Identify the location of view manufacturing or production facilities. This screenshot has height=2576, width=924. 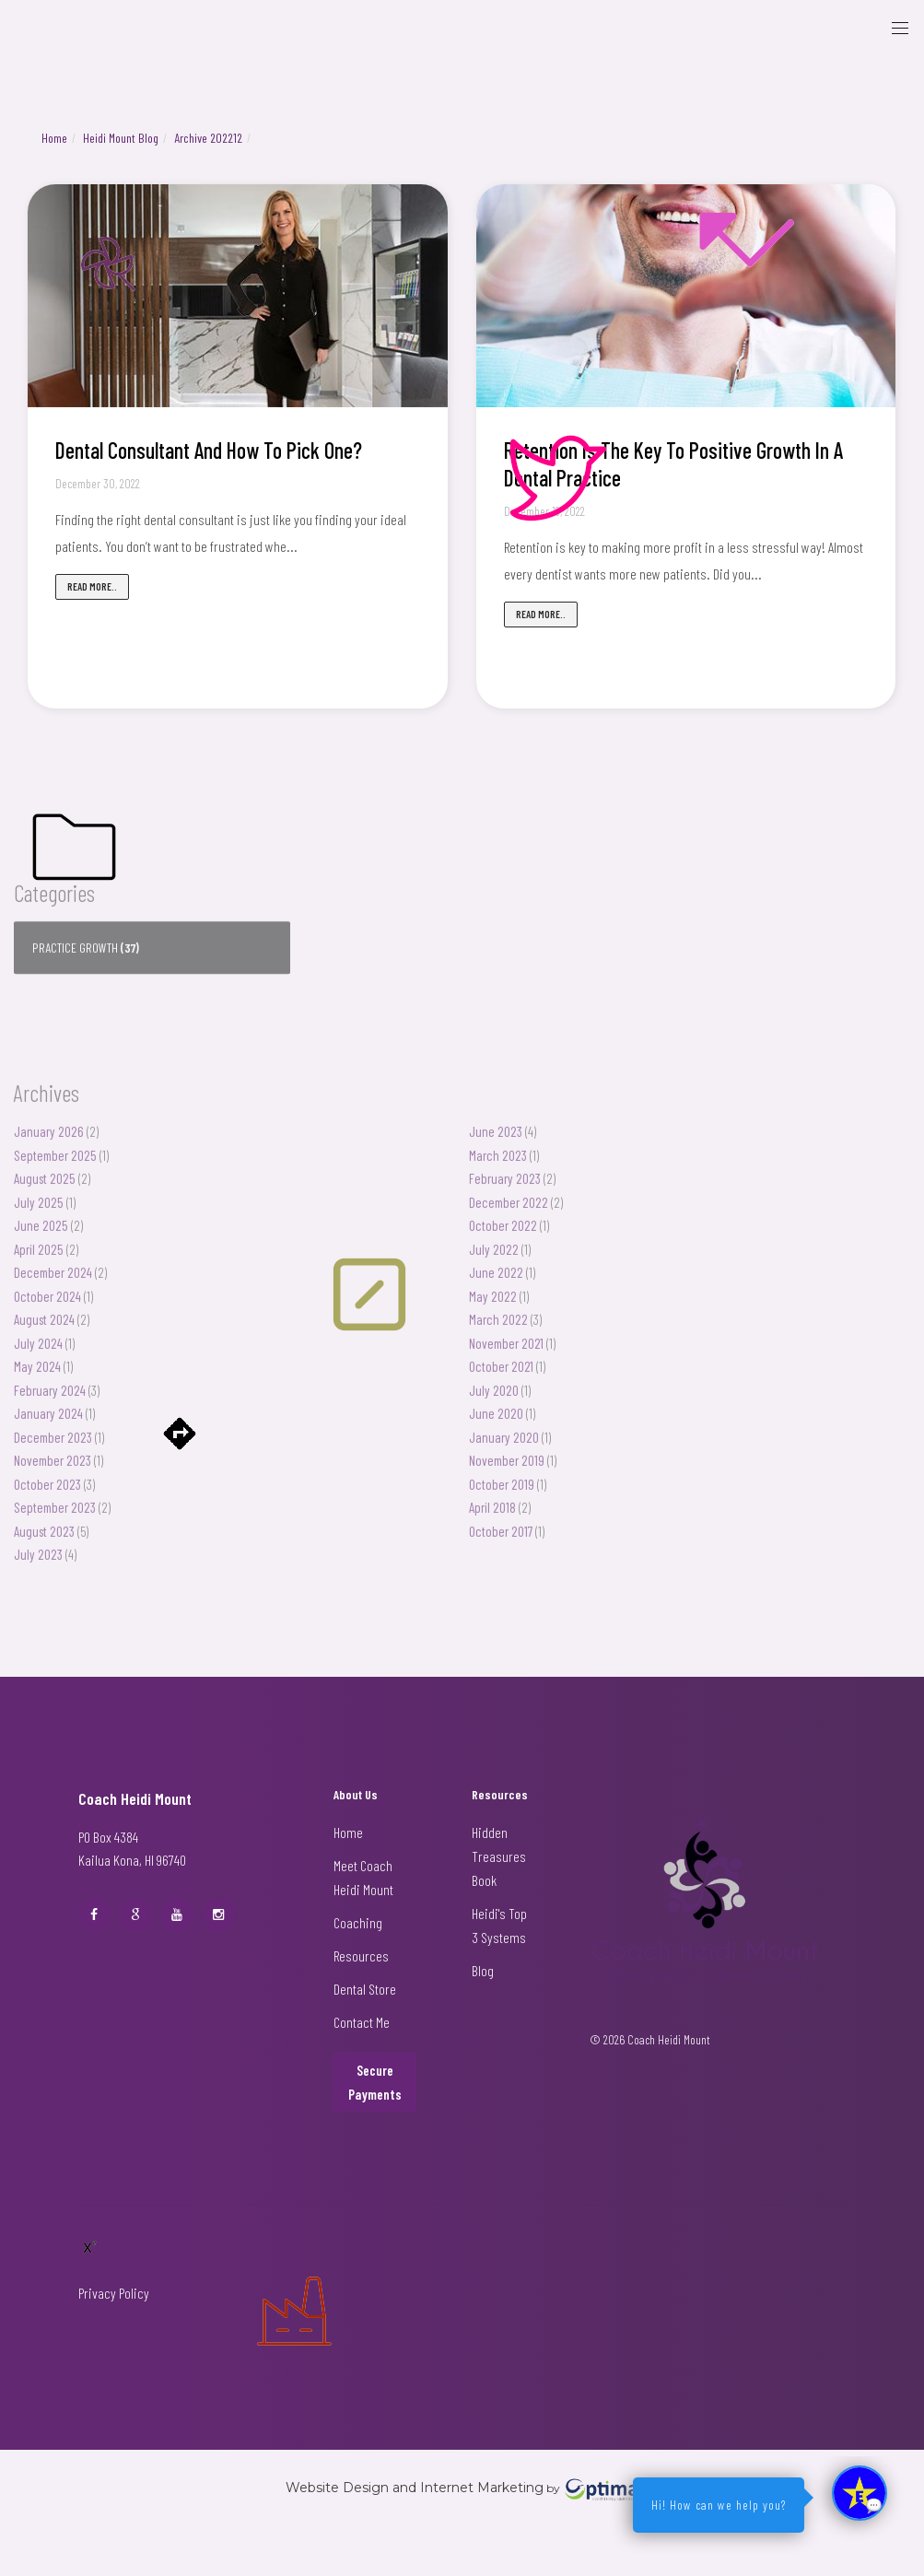
(294, 2313).